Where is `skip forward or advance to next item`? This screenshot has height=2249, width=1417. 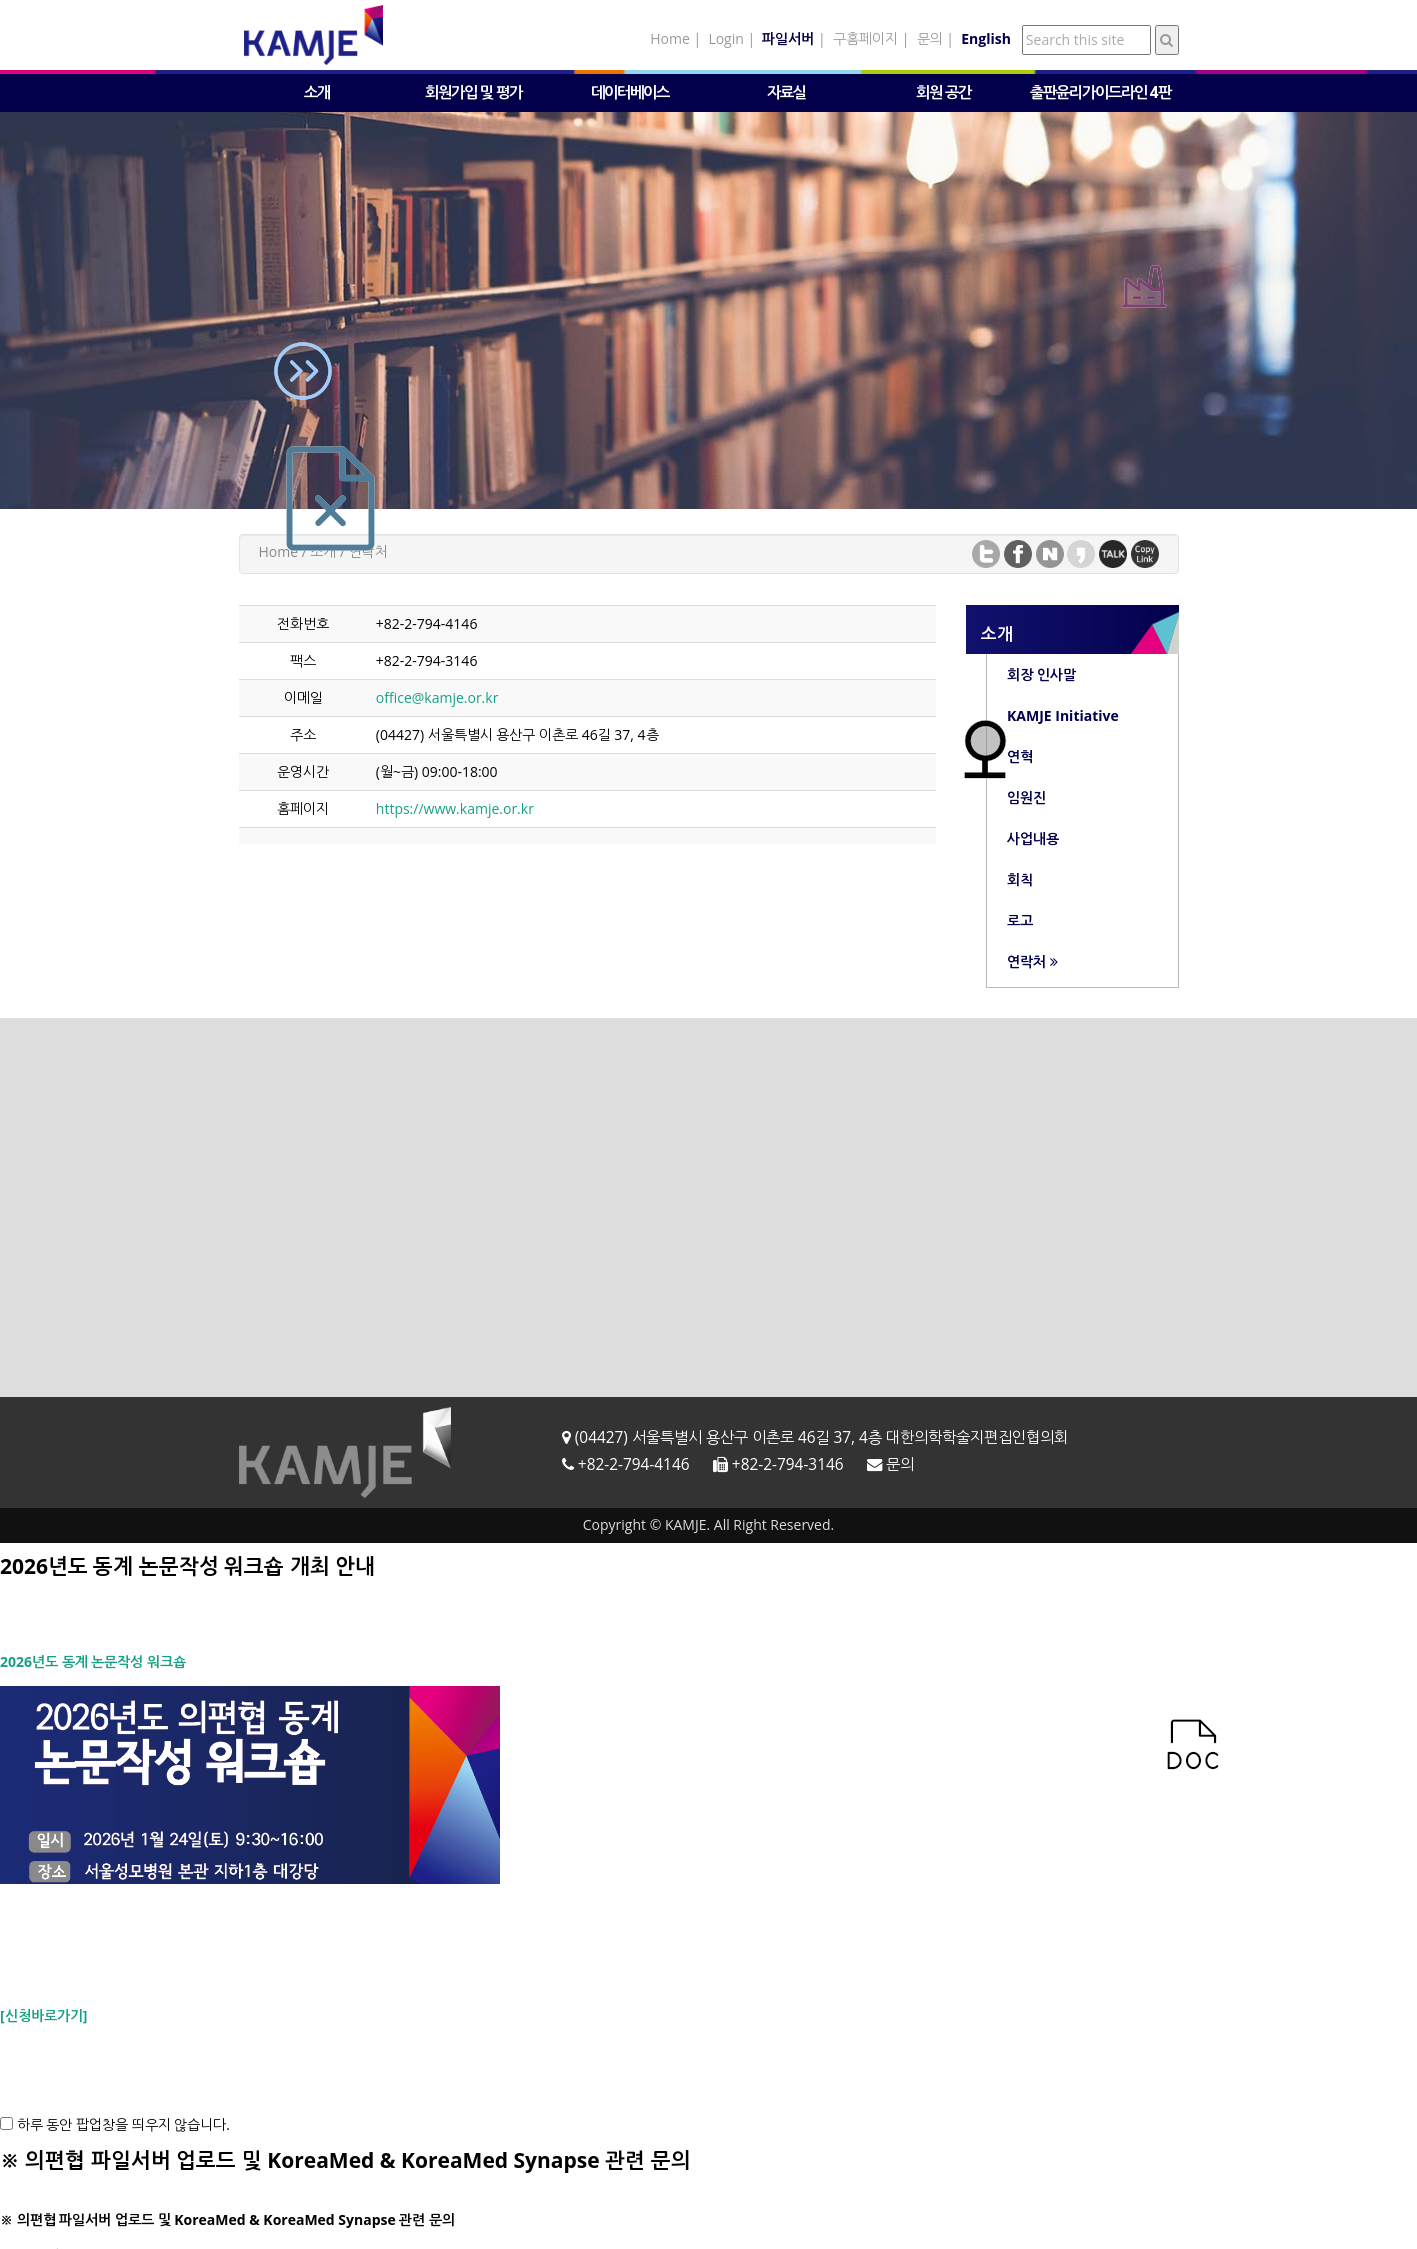
skip forward or advance to next item is located at coordinates (303, 371).